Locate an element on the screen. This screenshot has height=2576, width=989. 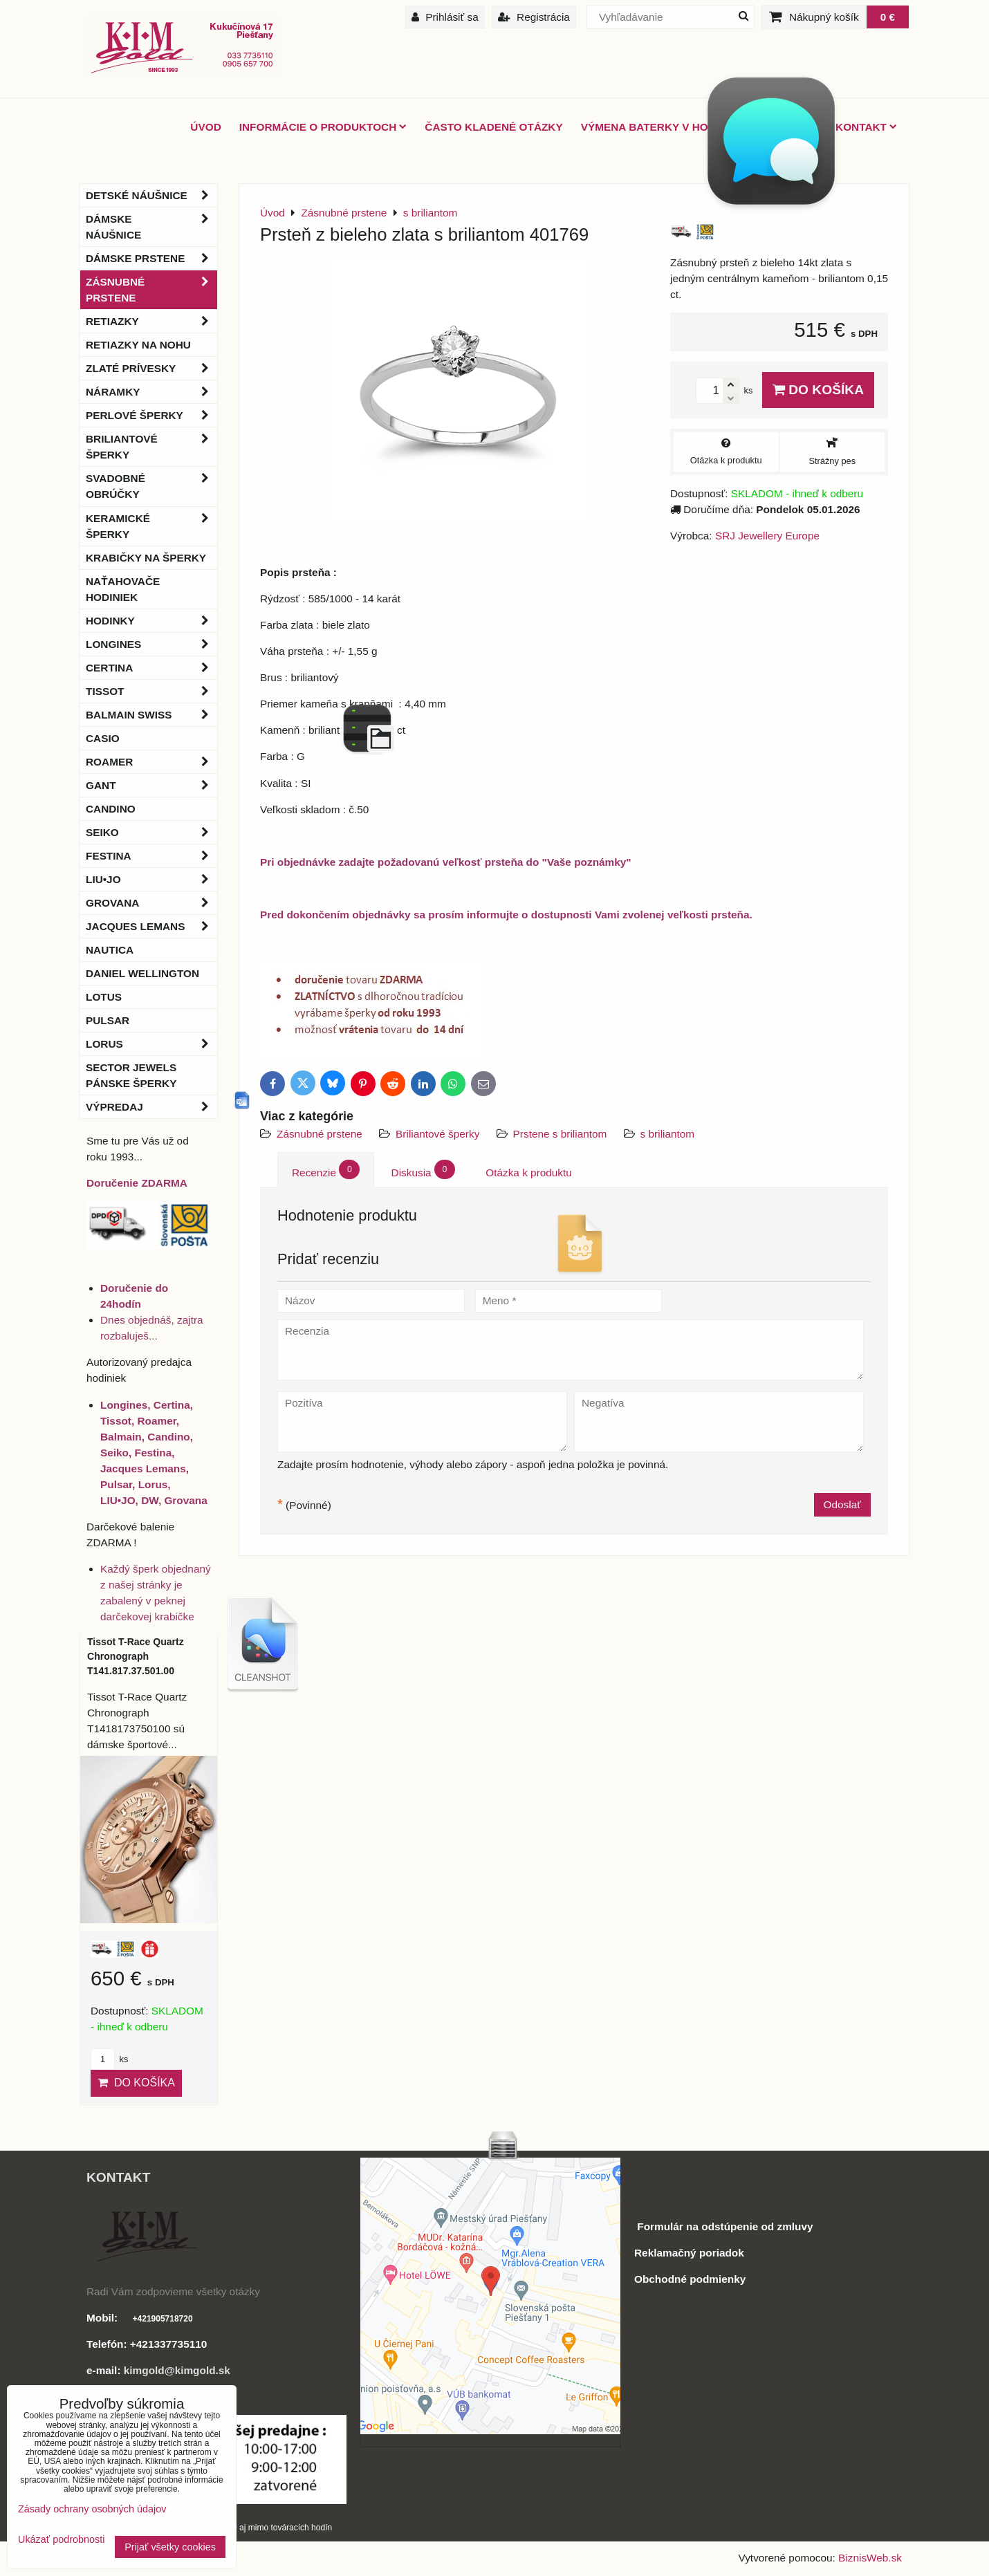
a microsoft word document file is located at coordinates (242, 1100).